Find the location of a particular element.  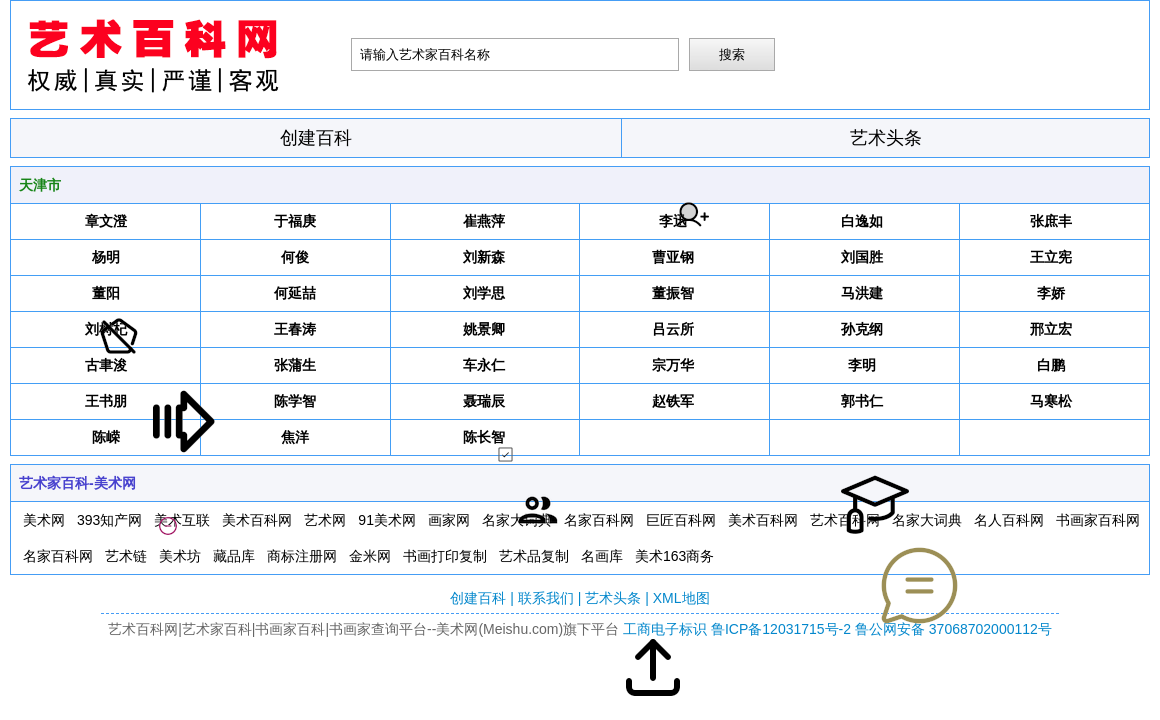

indicates pentagon shape is disabled or unavailable is located at coordinates (119, 337).